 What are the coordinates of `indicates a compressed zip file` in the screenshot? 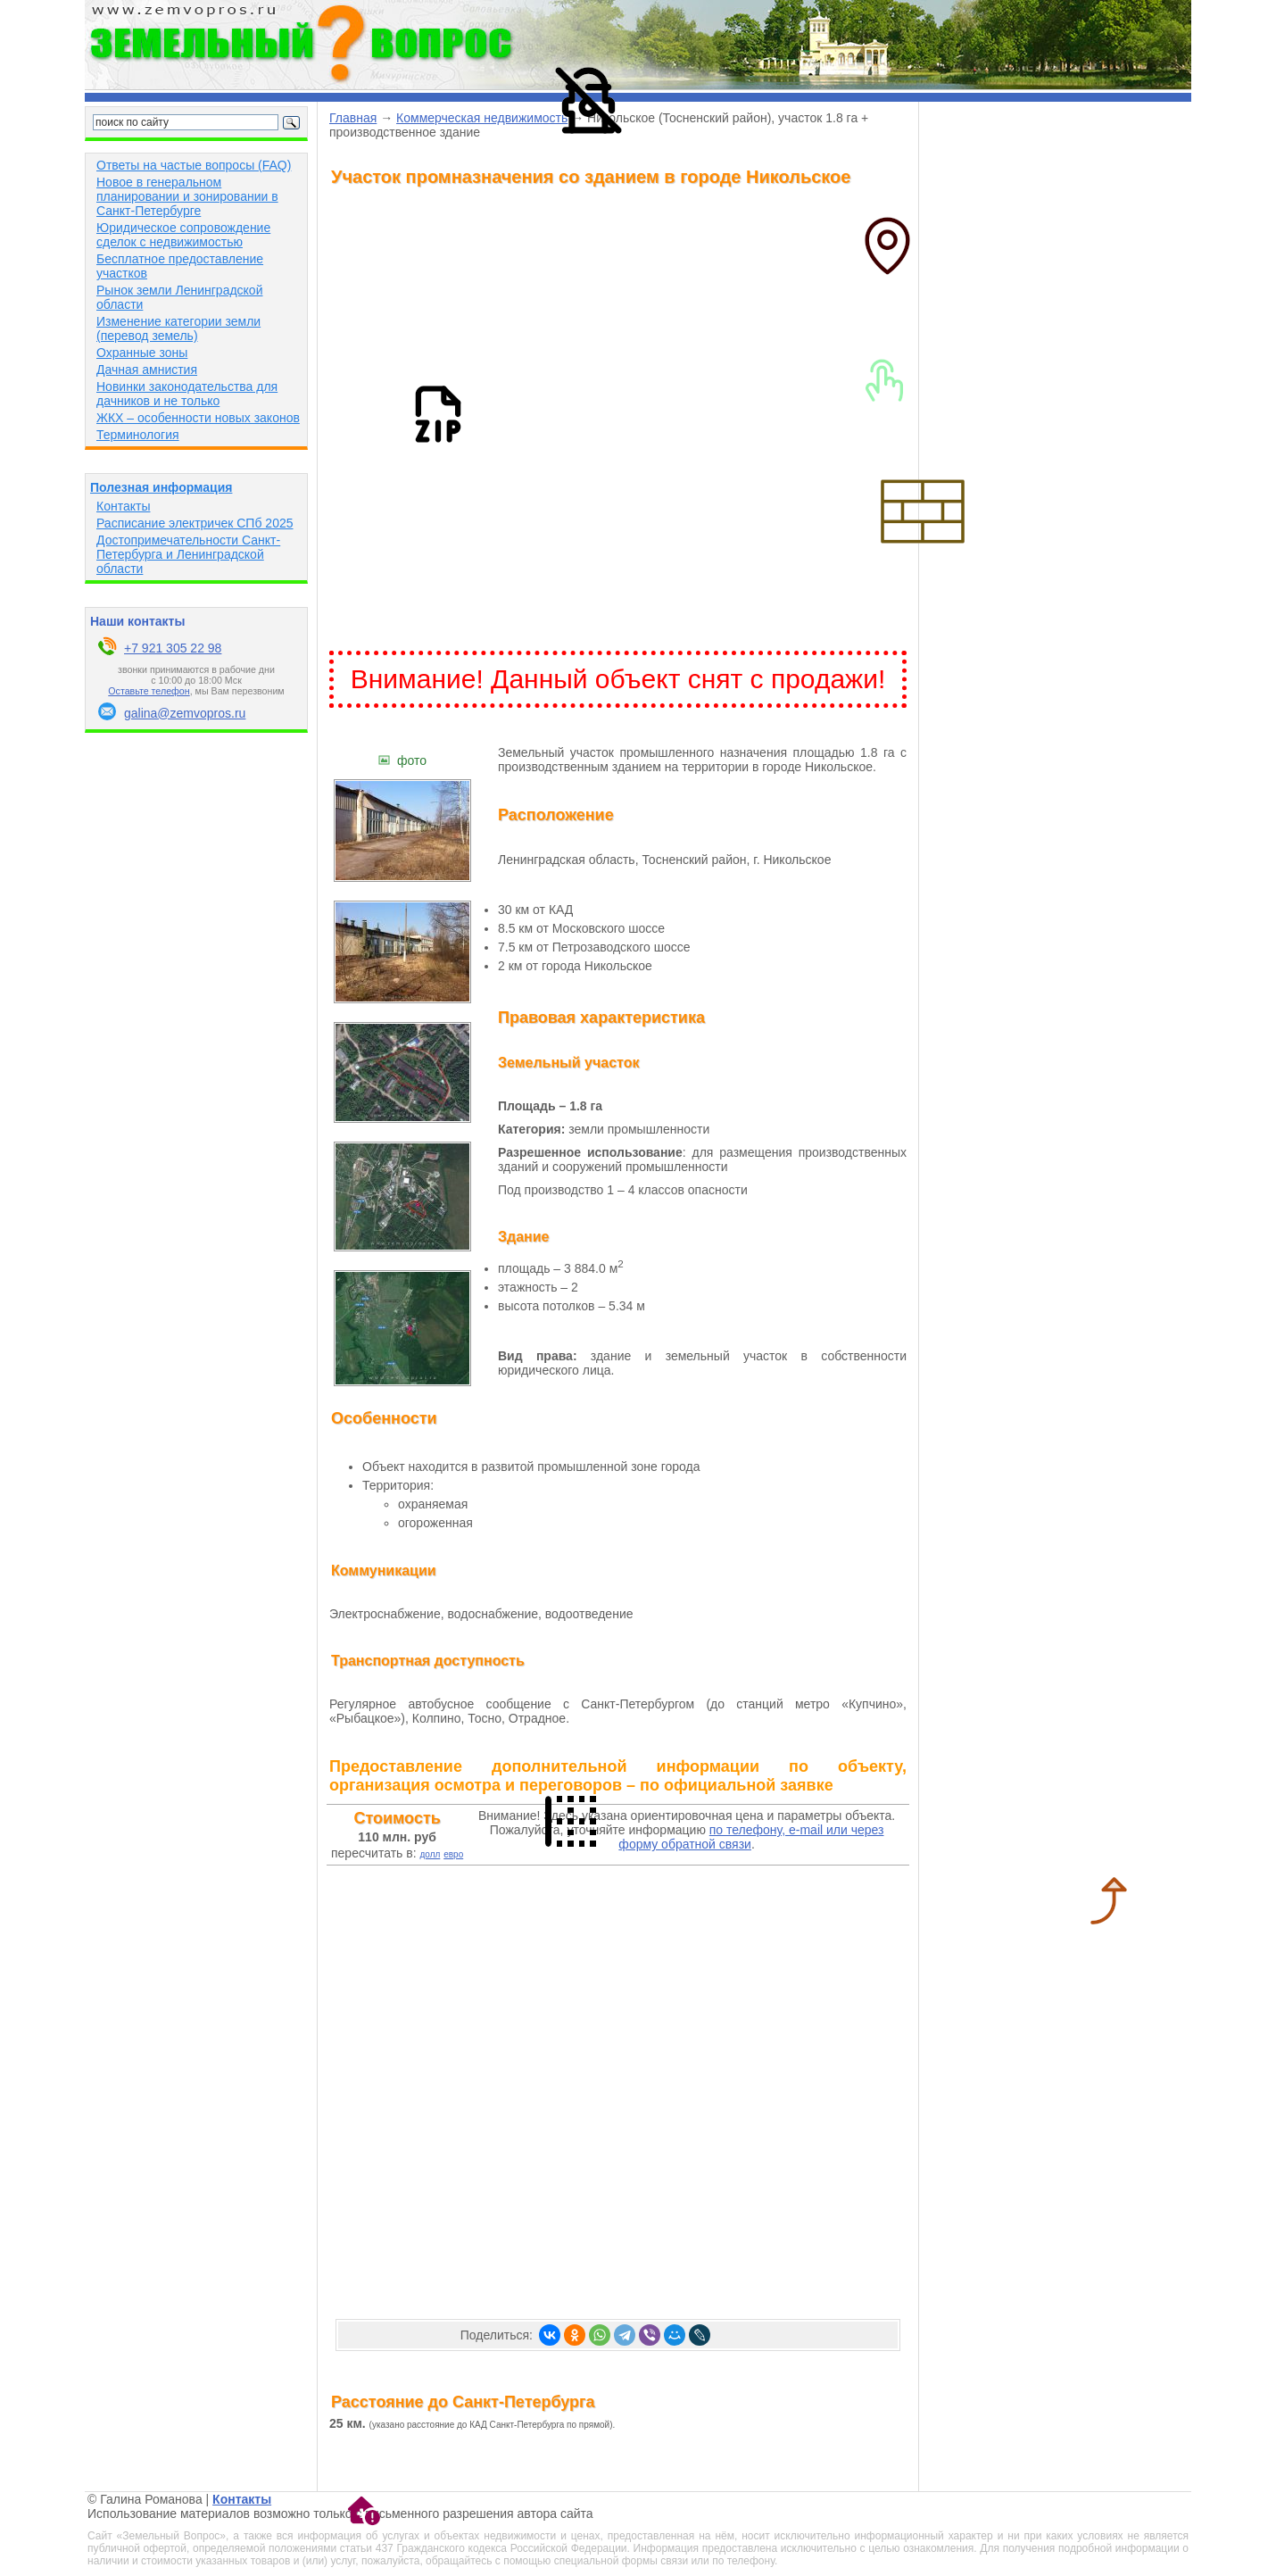 It's located at (438, 414).